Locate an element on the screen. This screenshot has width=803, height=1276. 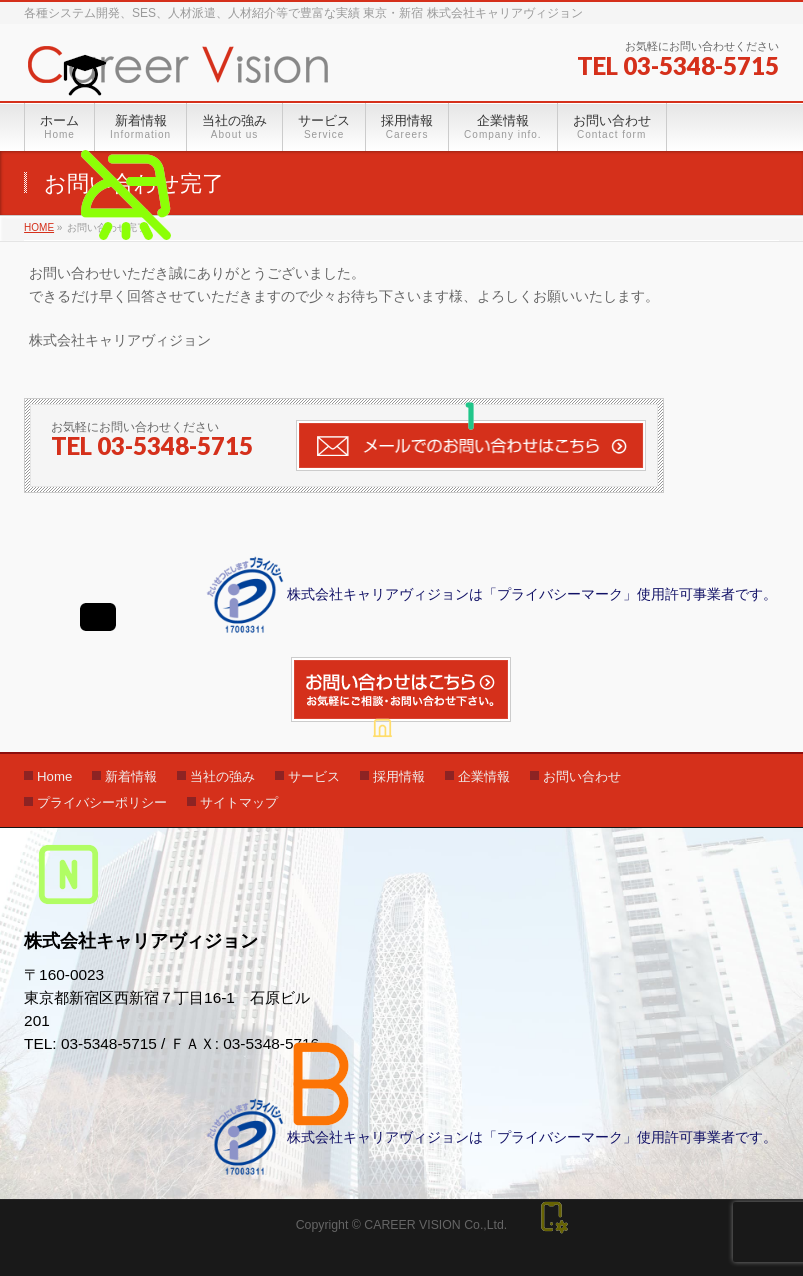
view student profile or account is located at coordinates (85, 76).